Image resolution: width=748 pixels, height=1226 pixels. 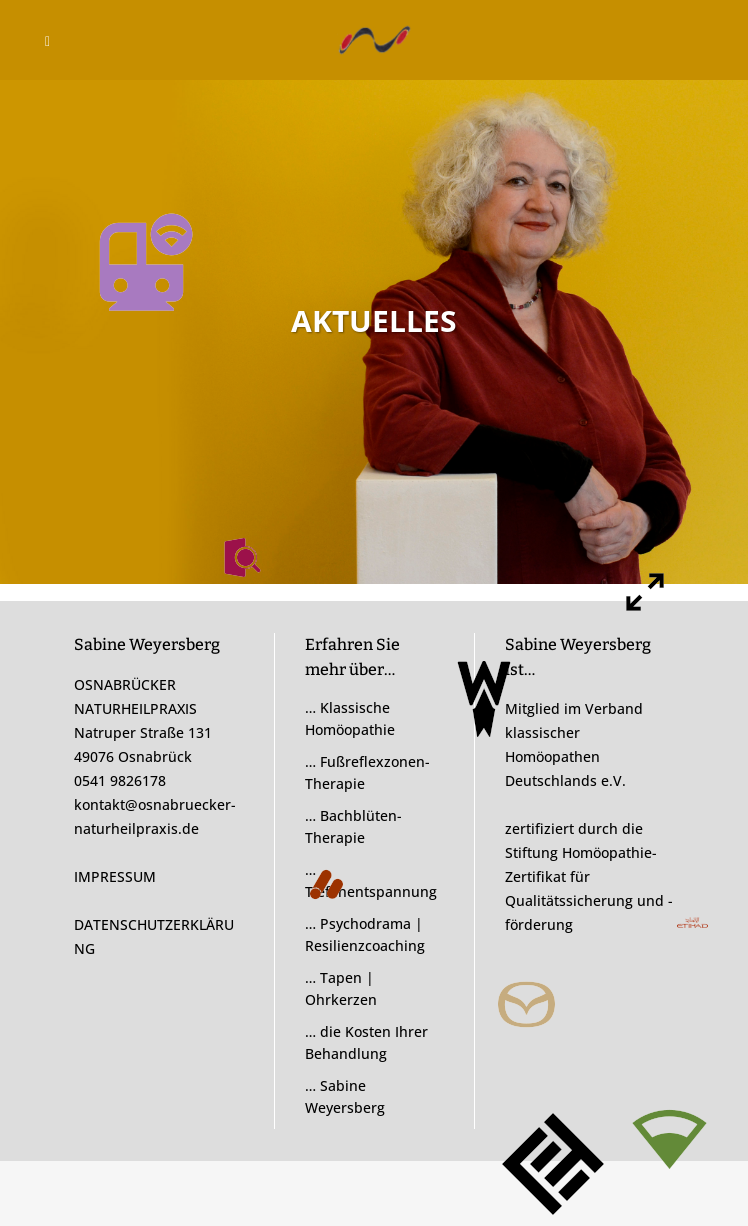 I want to click on open the Etihad Airways app, so click(x=692, y=922).